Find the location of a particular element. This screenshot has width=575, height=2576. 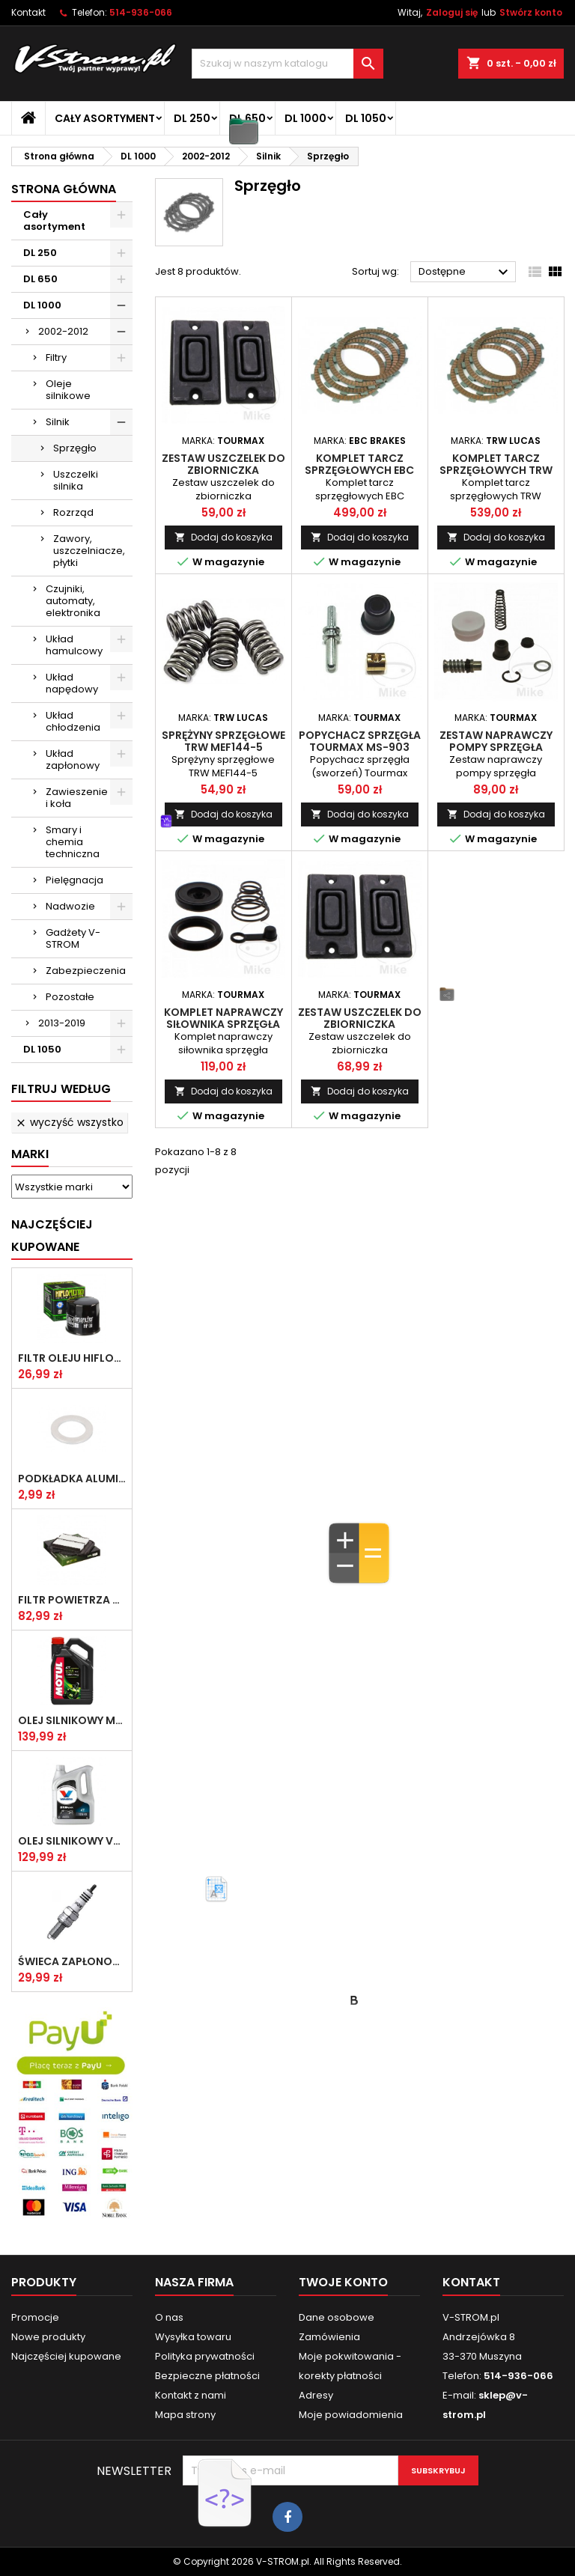

access your public shared files folder is located at coordinates (447, 994).